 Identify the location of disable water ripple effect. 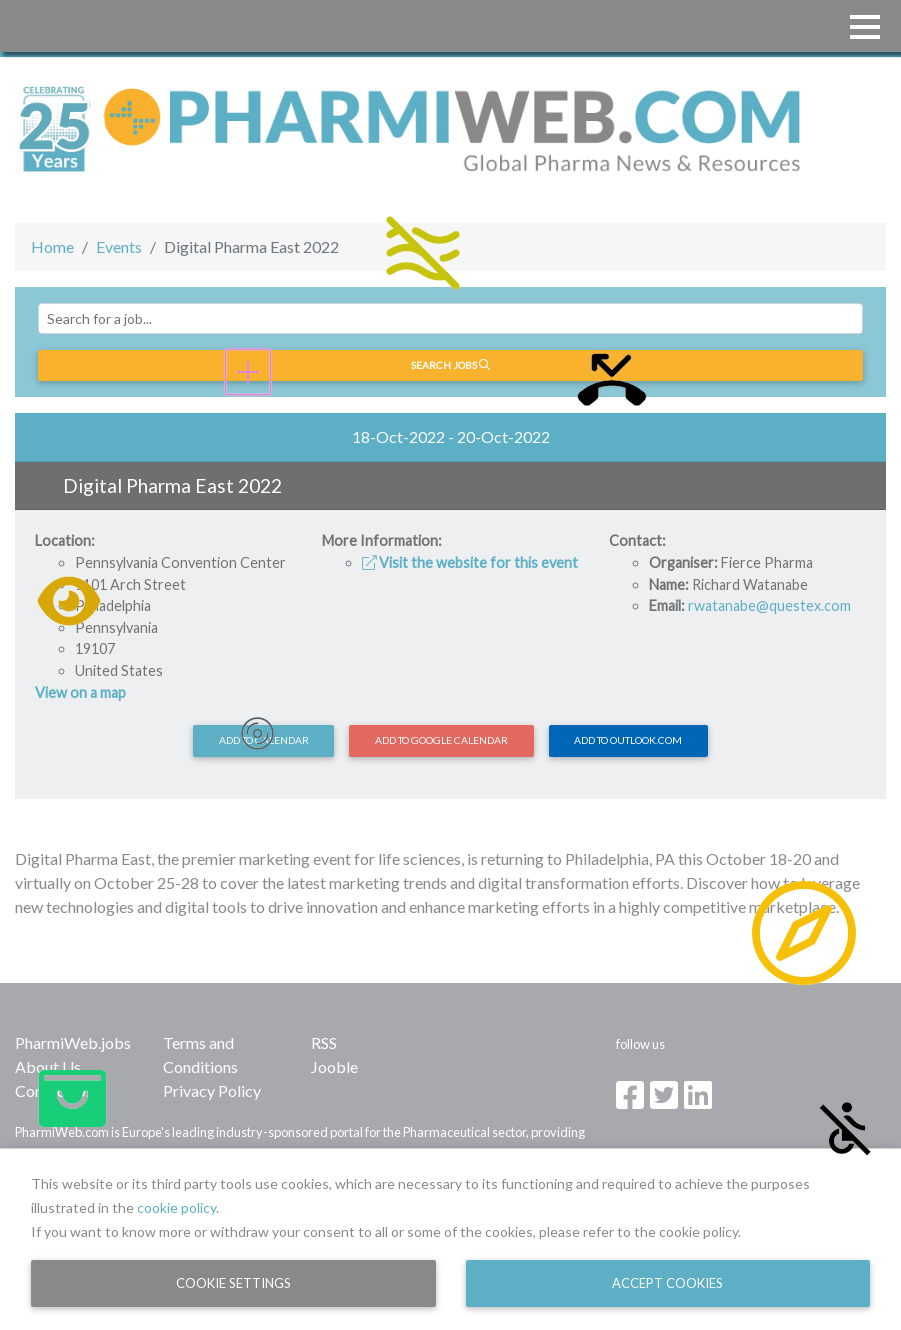
(423, 253).